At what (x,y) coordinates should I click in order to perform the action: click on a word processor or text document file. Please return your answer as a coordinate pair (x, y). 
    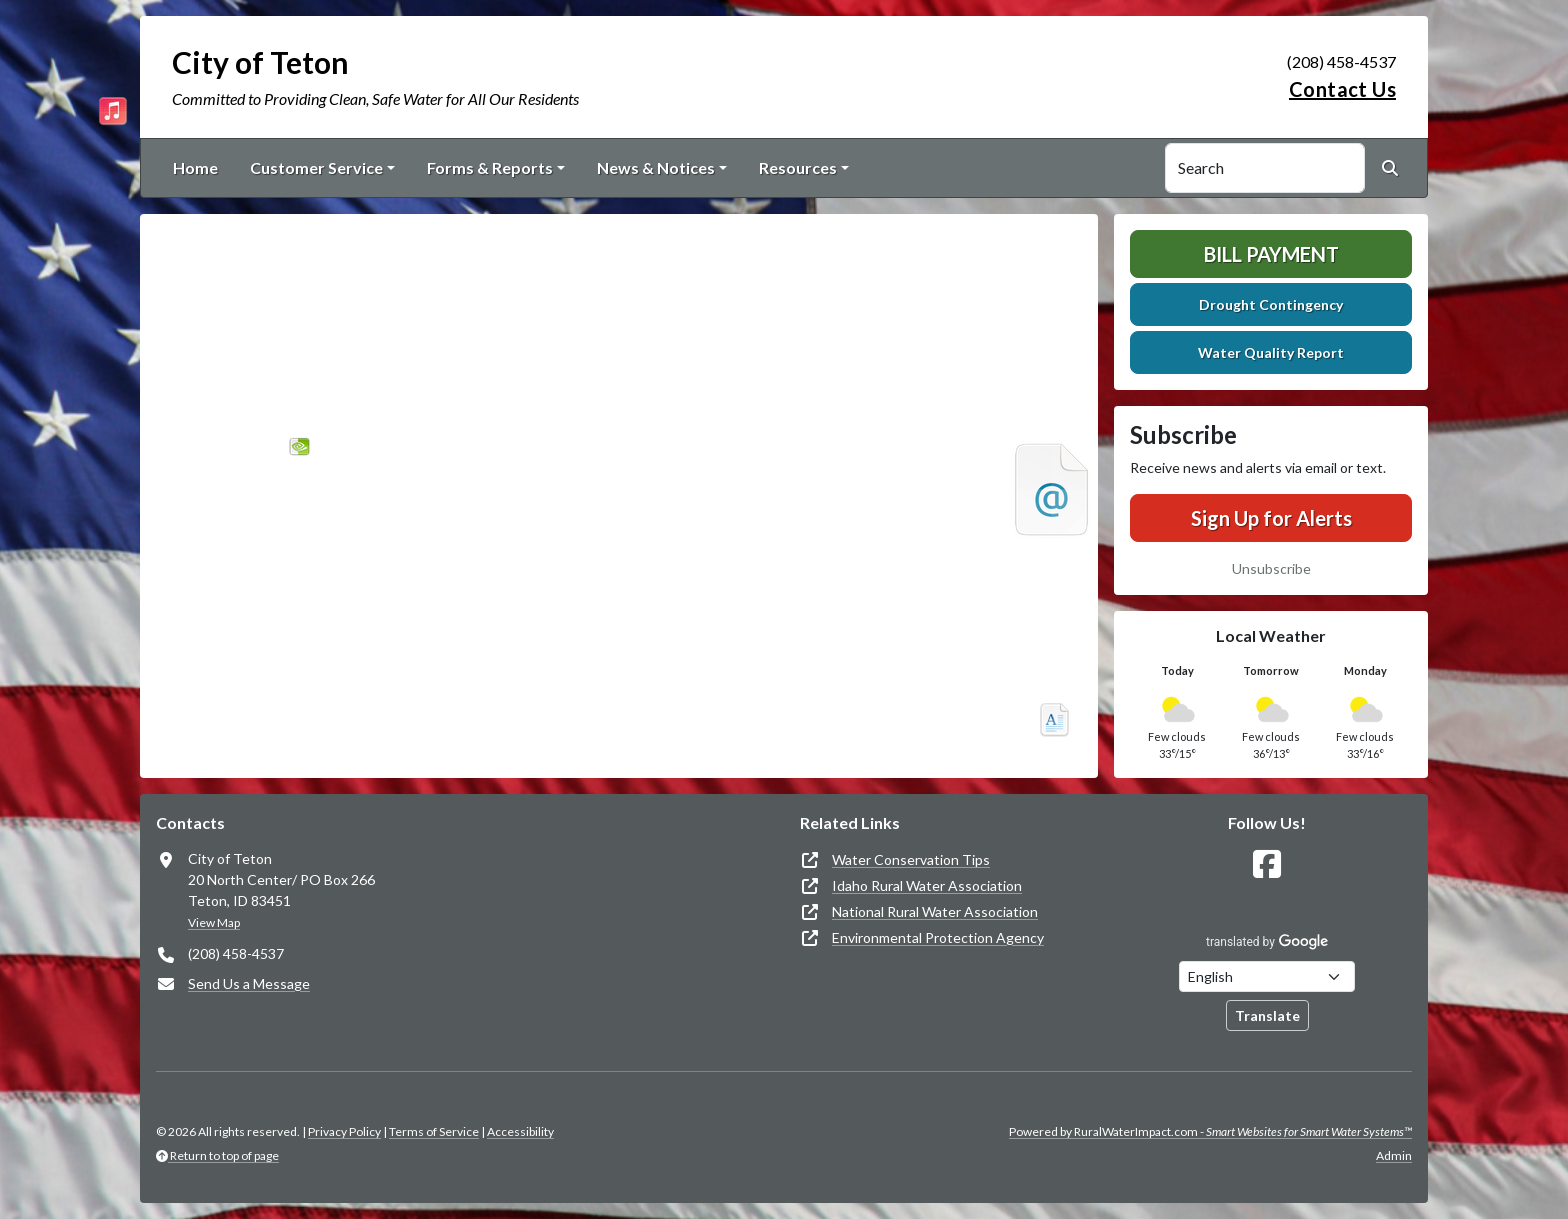
    Looking at the image, I should click on (1054, 719).